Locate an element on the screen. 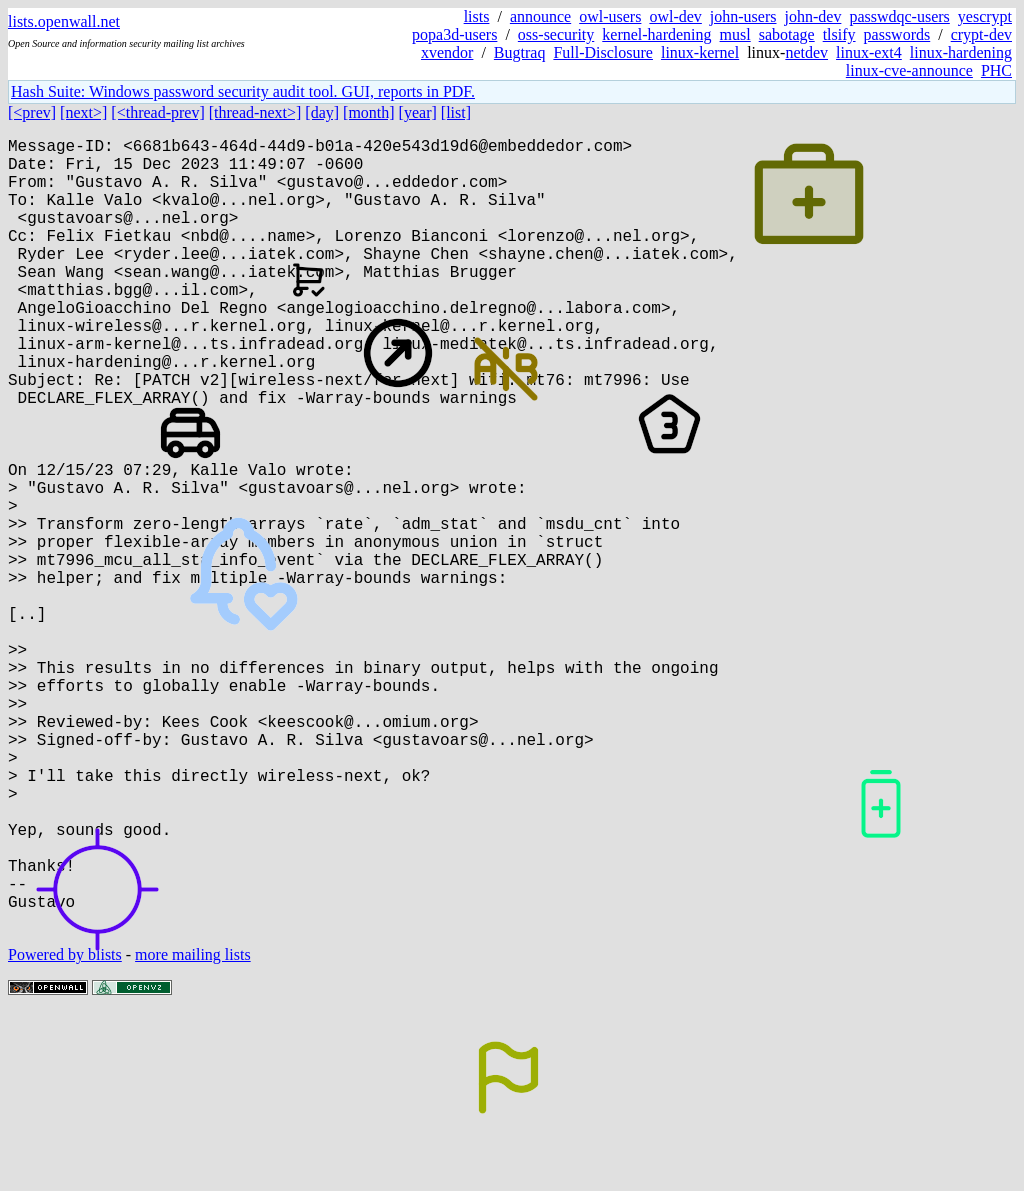  step 3 in a multi-step process is located at coordinates (669, 425).